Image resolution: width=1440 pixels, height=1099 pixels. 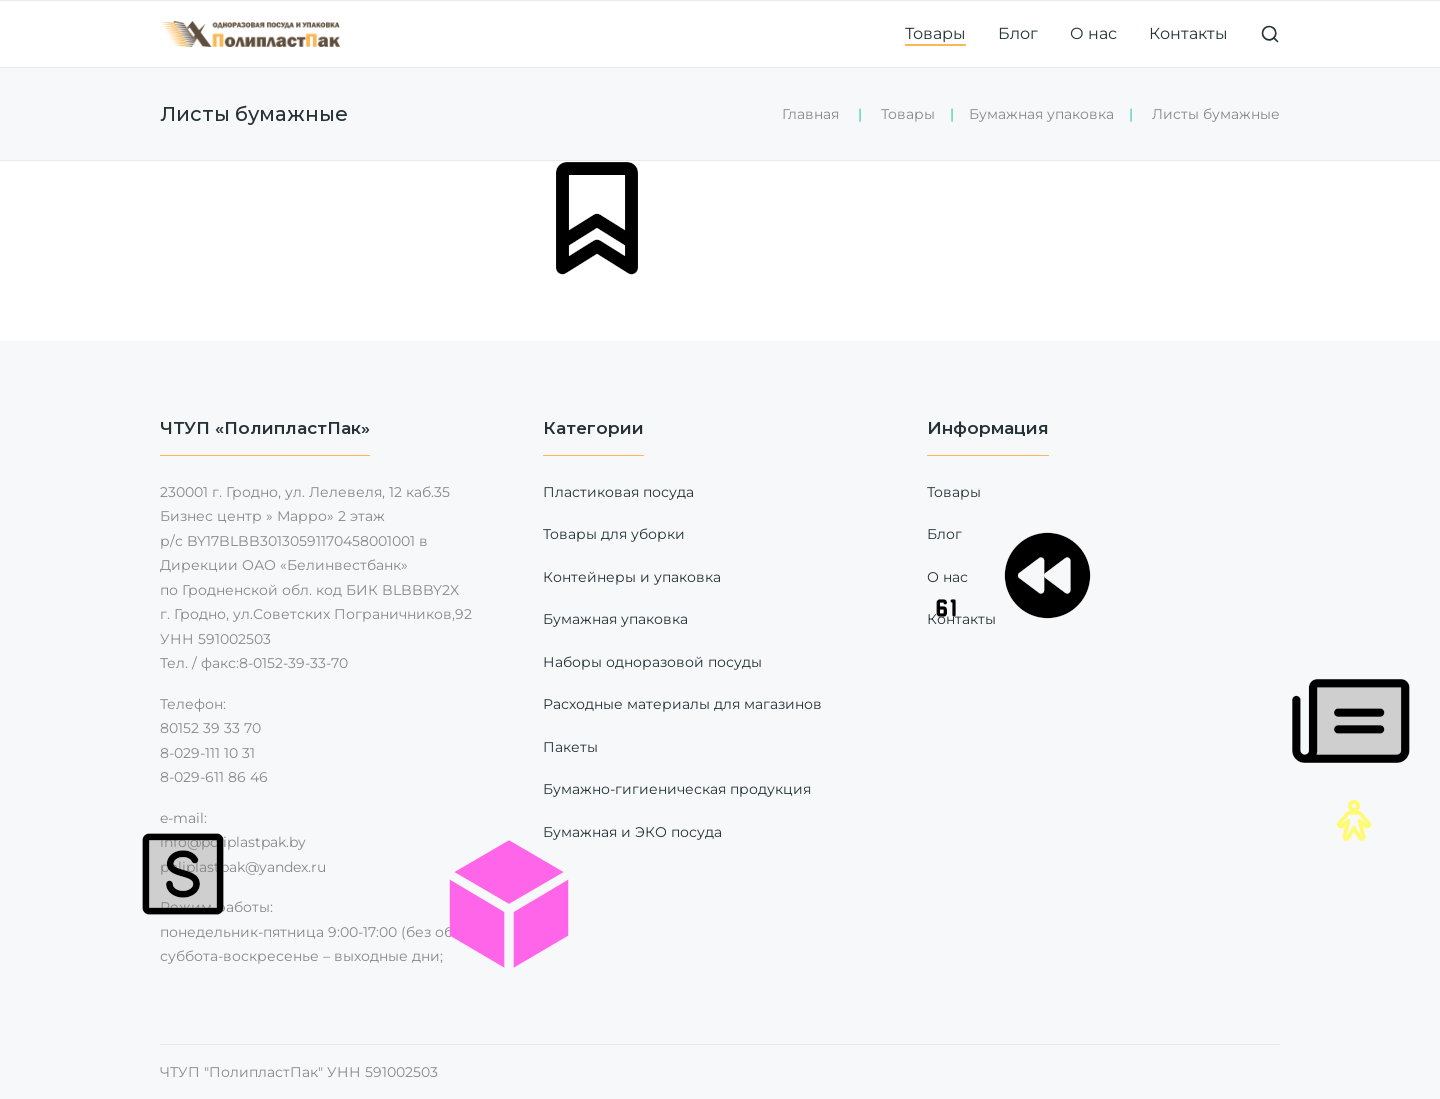 I want to click on link to Stripe payment services, so click(x=183, y=874).